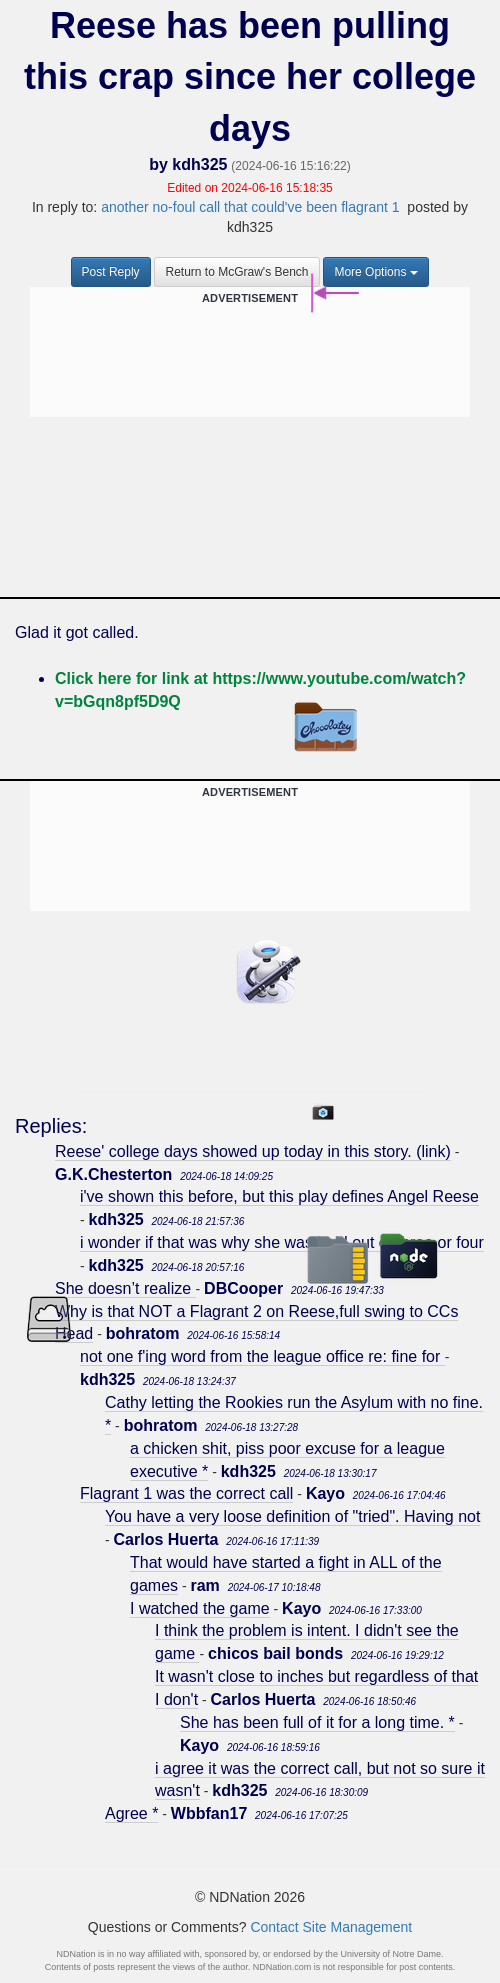 The width and height of the screenshot is (500, 1983). Describe the element at coordinates (408, 1257) in the screenshot. I see `open folder containing node.js project files` at that location.